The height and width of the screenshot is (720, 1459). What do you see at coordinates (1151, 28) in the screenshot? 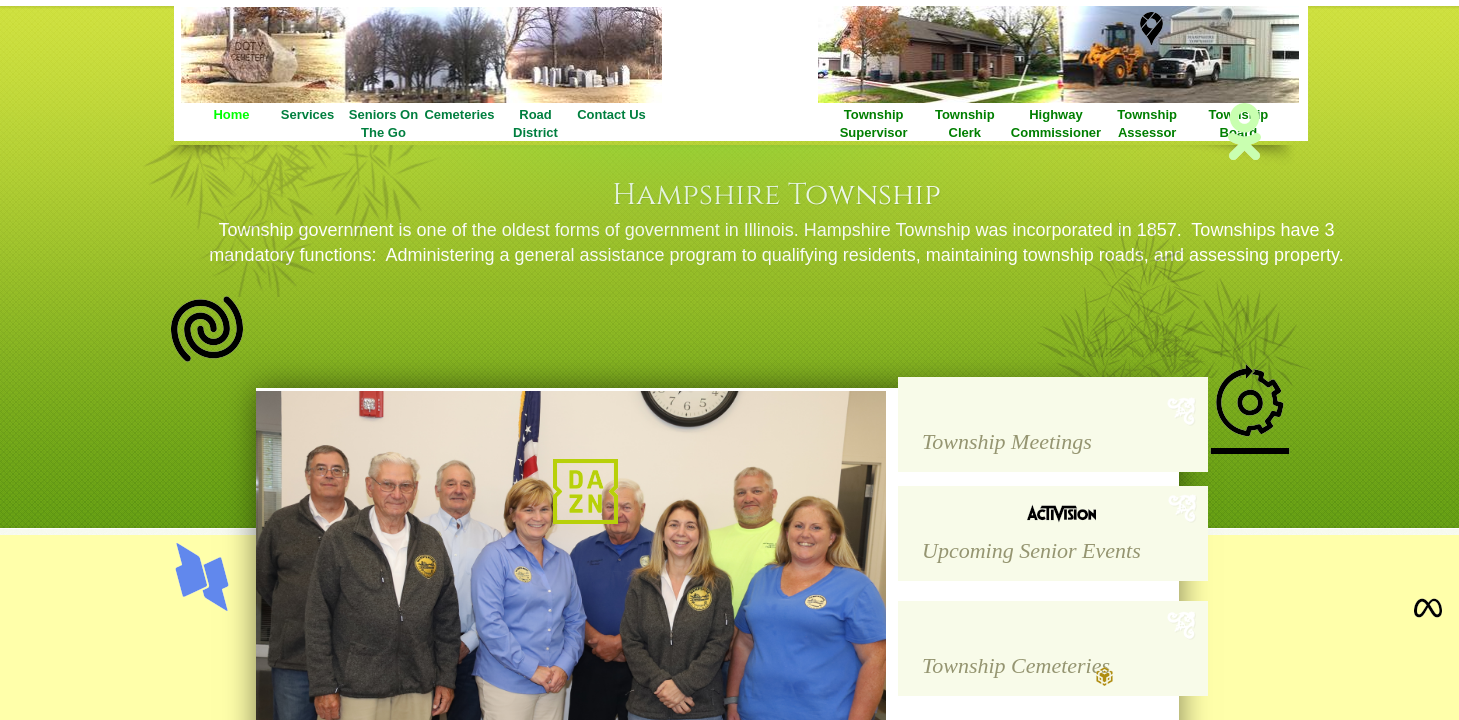
I see `open Google Maps` at bounding box center [1151, 28].